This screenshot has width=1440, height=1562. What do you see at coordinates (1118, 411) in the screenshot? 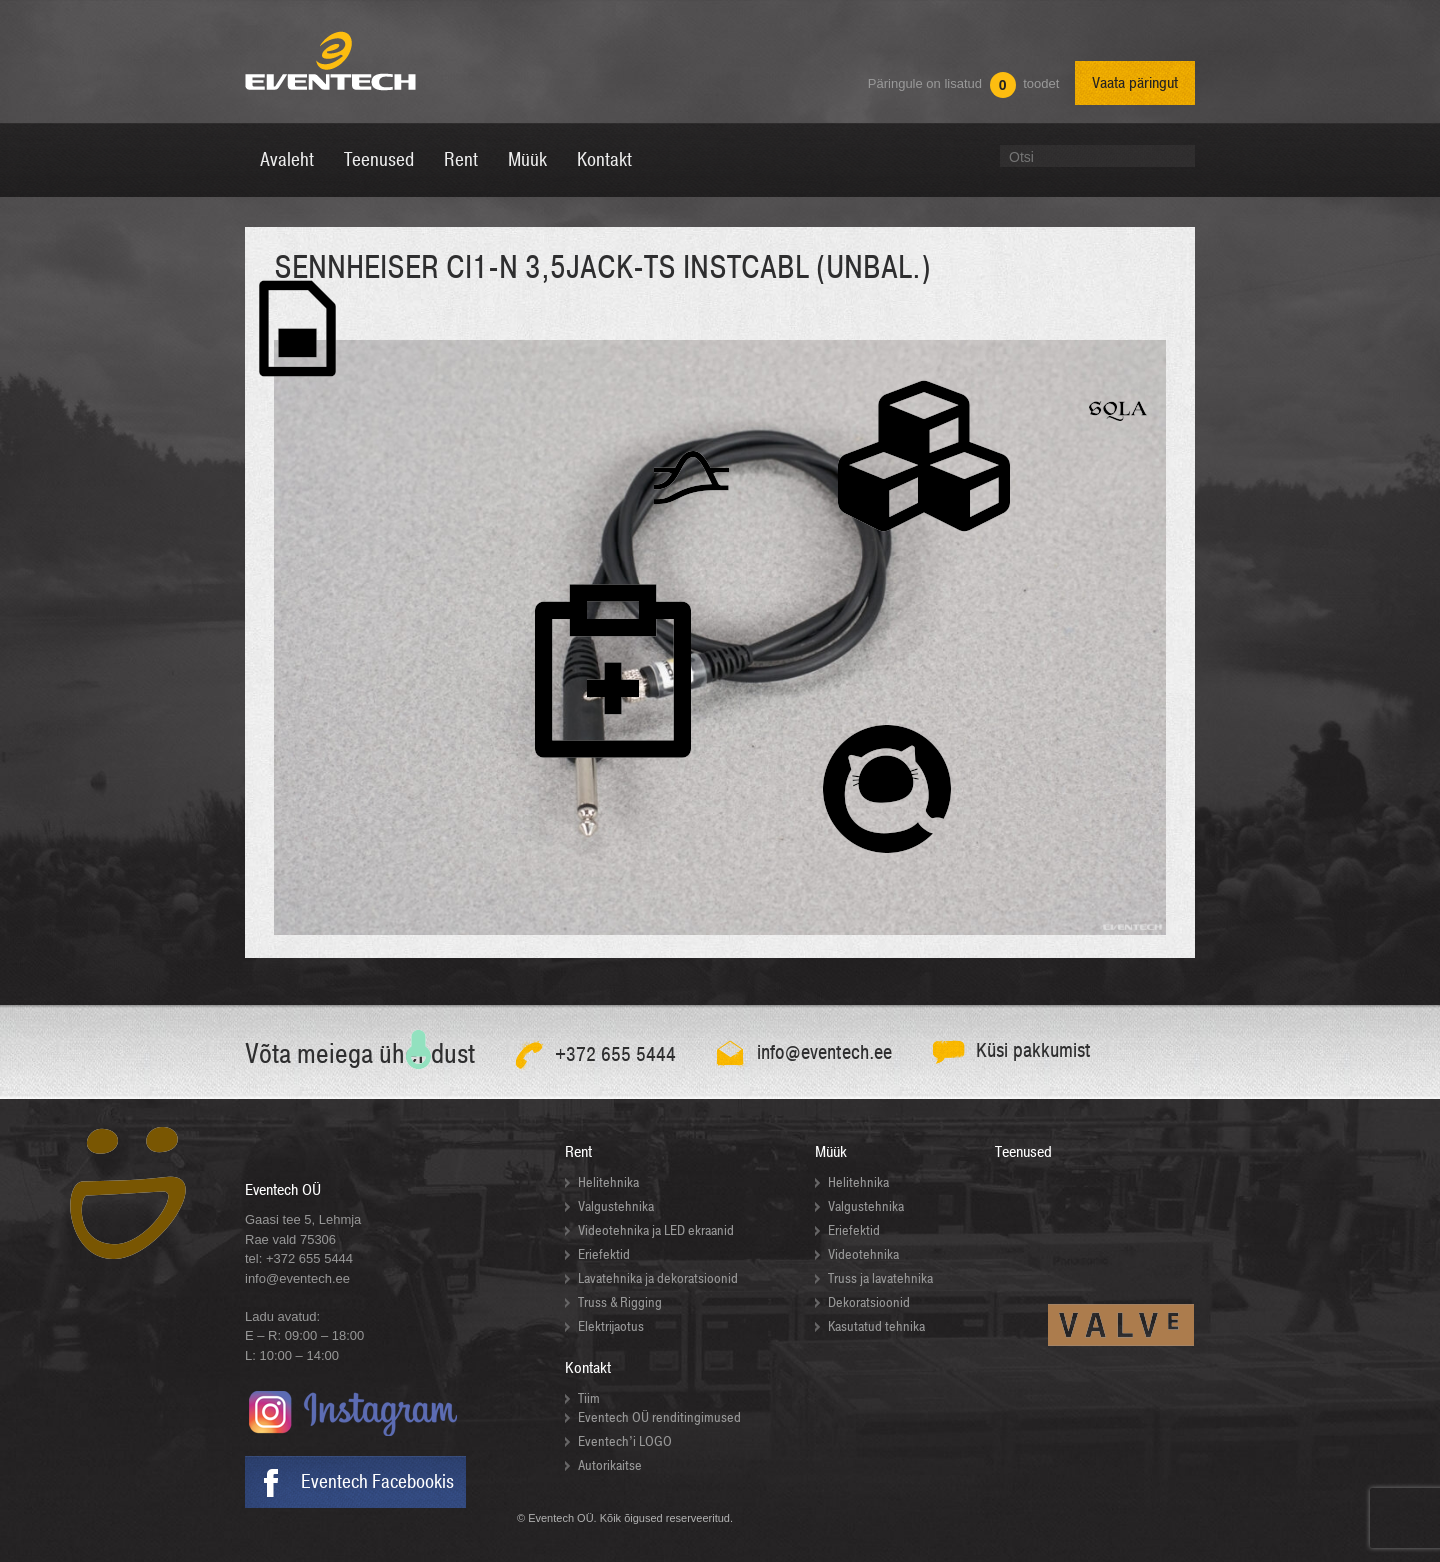
I see `sqlalchemy database toolkit logo` at bounding box center [1118, 411].